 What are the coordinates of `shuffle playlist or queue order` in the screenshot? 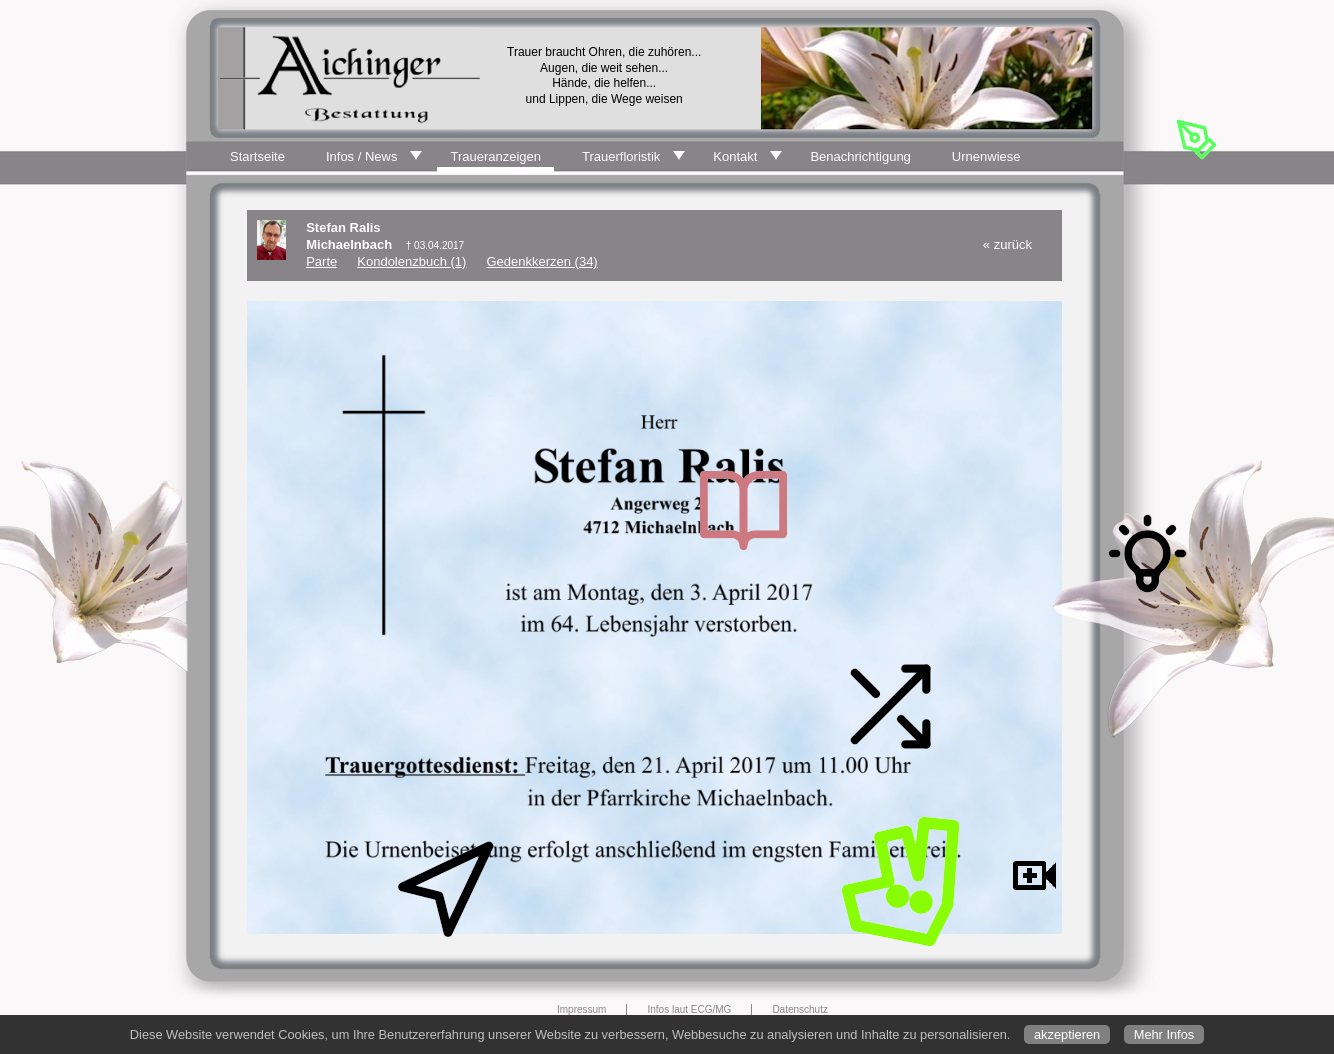 It's located at (888, 706).